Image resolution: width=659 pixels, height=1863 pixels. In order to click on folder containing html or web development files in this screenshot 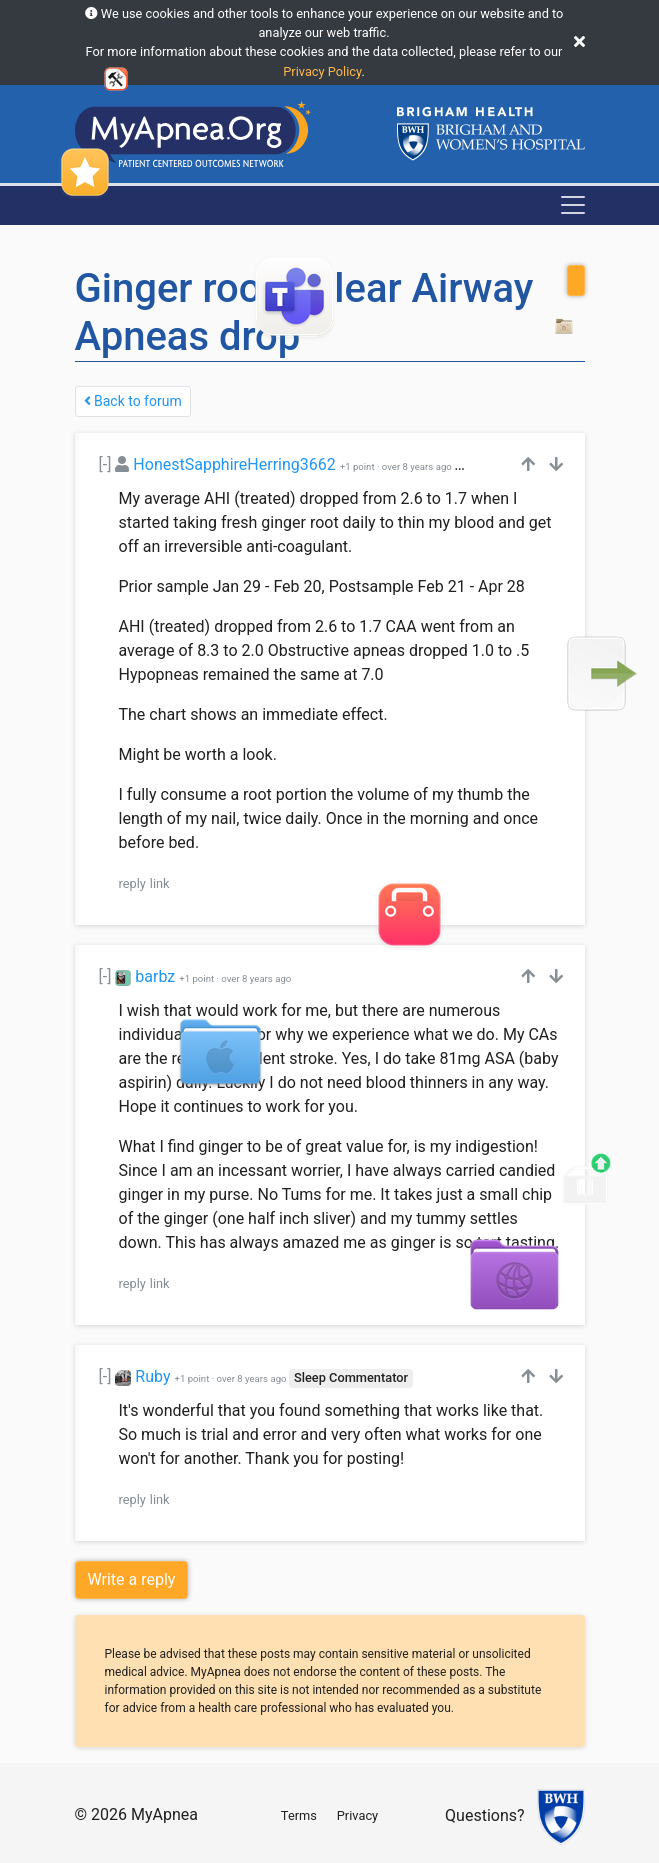, I will do `click(514, 1274)`.